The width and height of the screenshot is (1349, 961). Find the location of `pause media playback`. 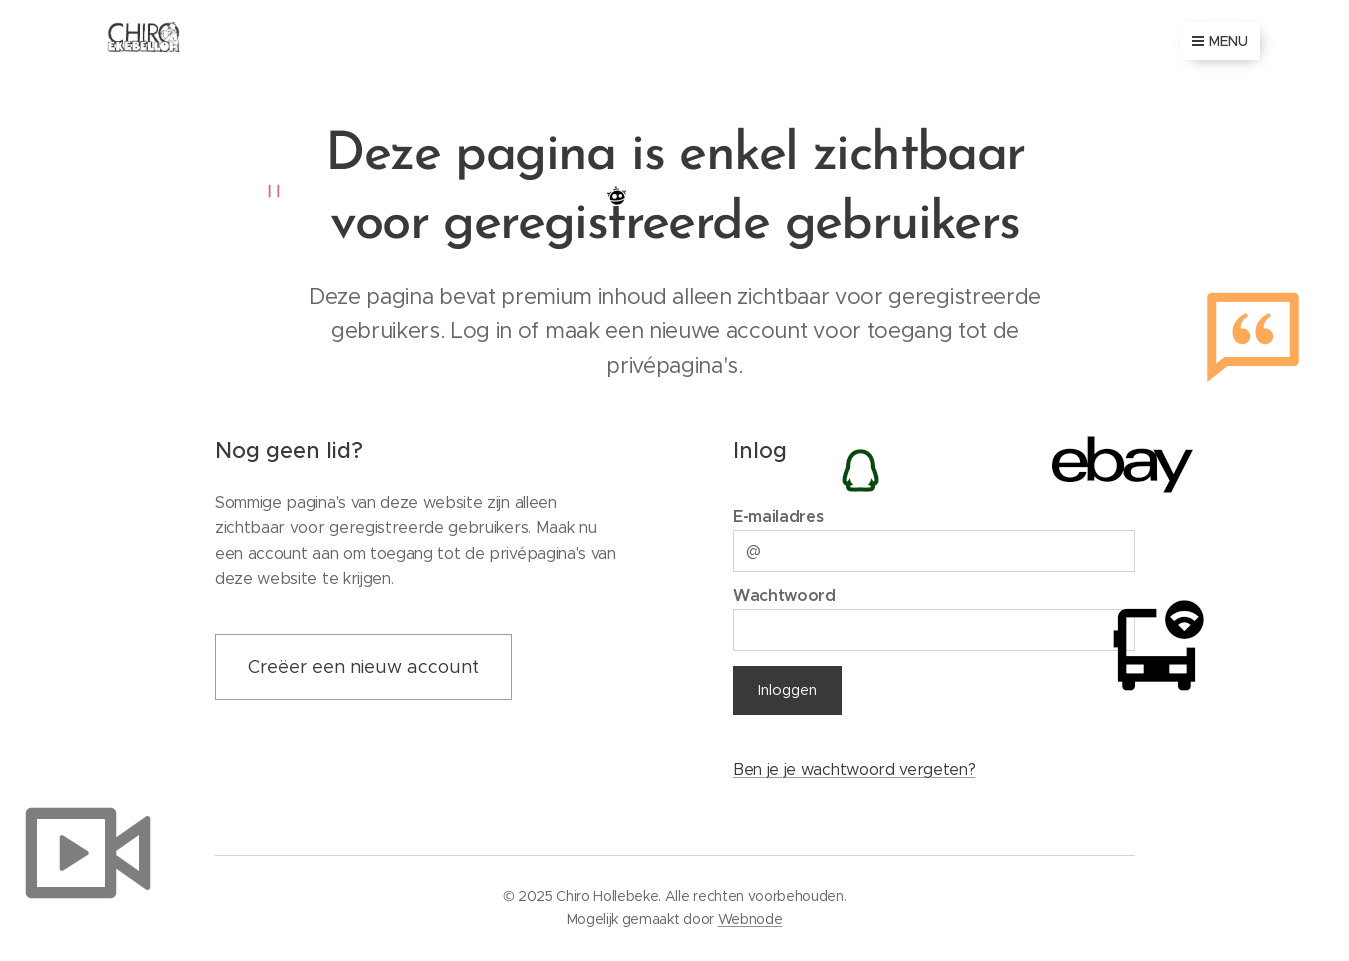

pause media playback is located at coordinates (274, 191).